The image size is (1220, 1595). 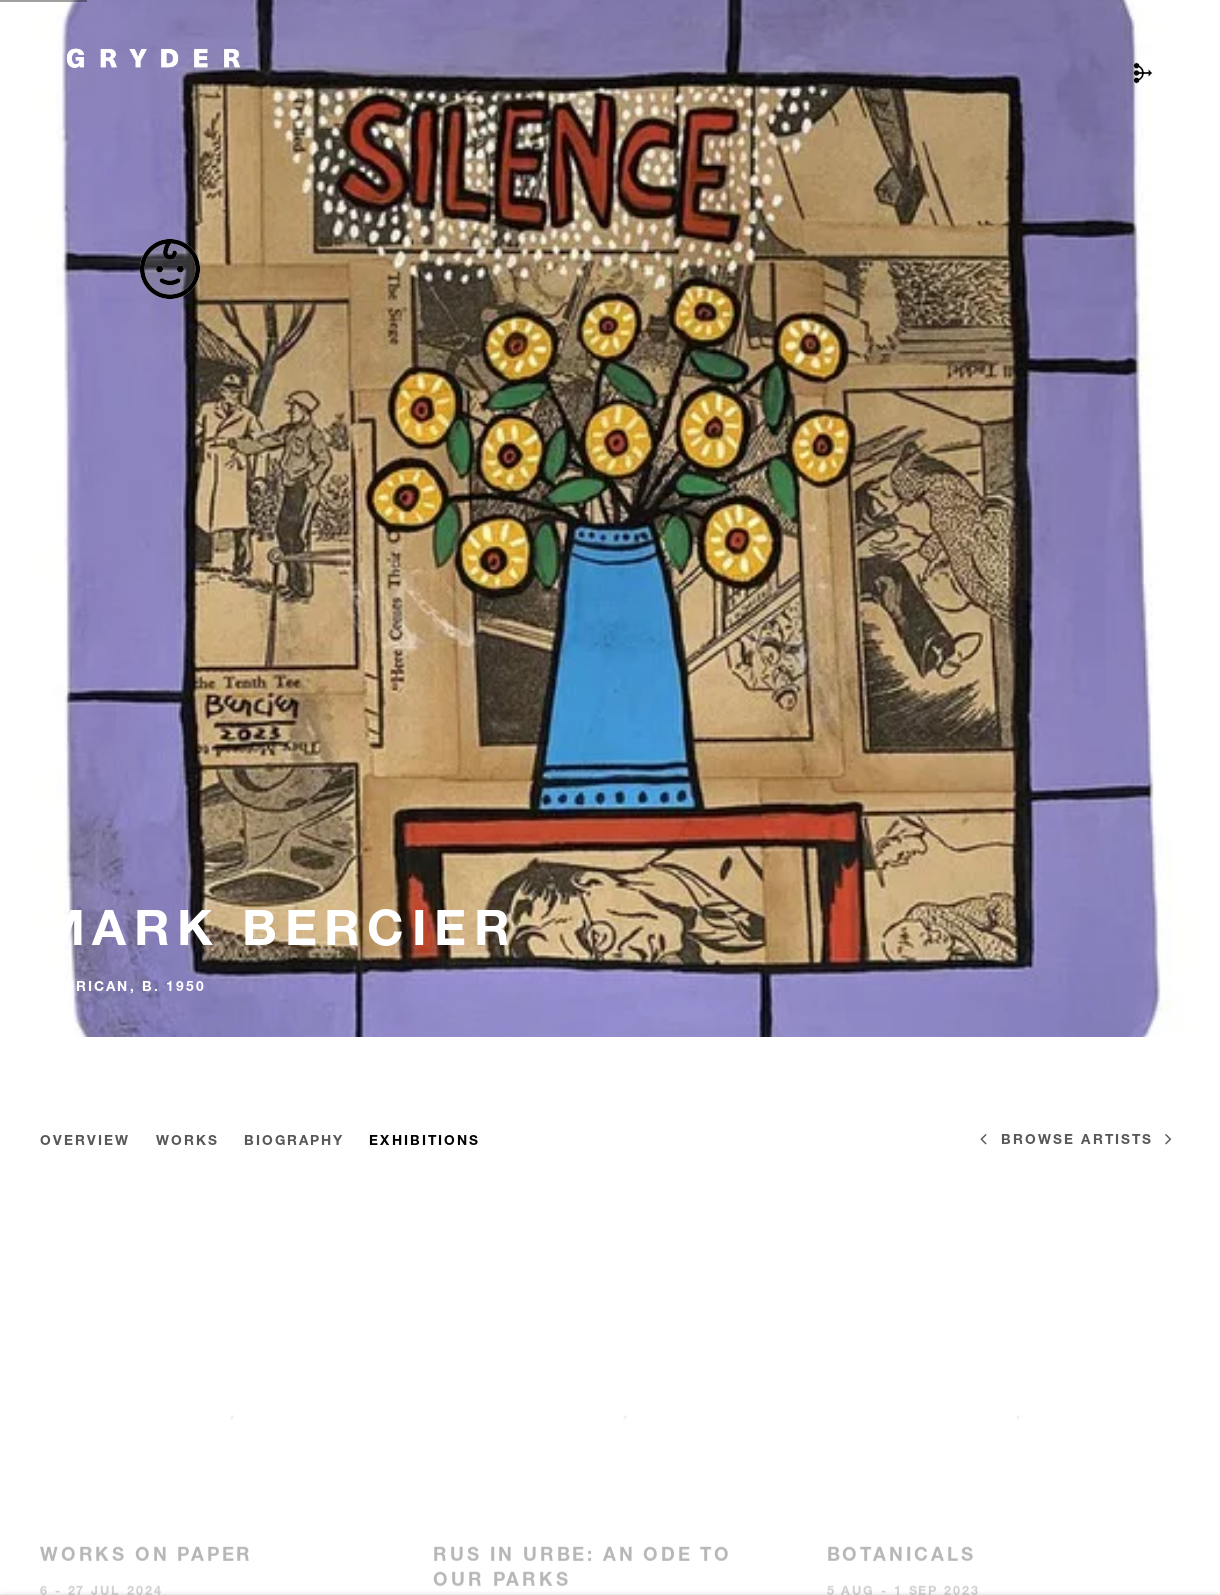 What do you see at coordinates (170, 269) in the screenshot?
I see `access parental or family settings` at bounding box center [170, 269].